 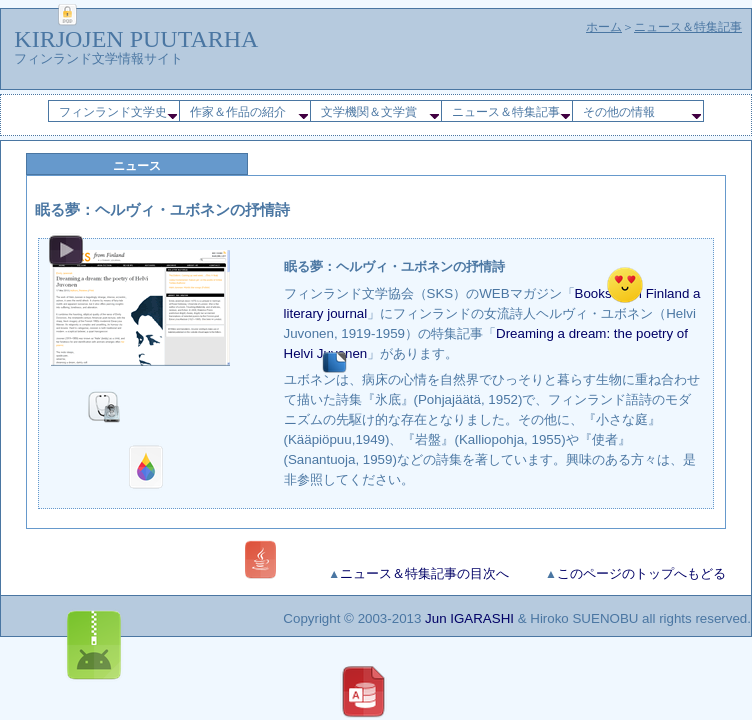 I want to click on file type indicator for IT87 hardware monitor configuration, so click(x=146, y=467).